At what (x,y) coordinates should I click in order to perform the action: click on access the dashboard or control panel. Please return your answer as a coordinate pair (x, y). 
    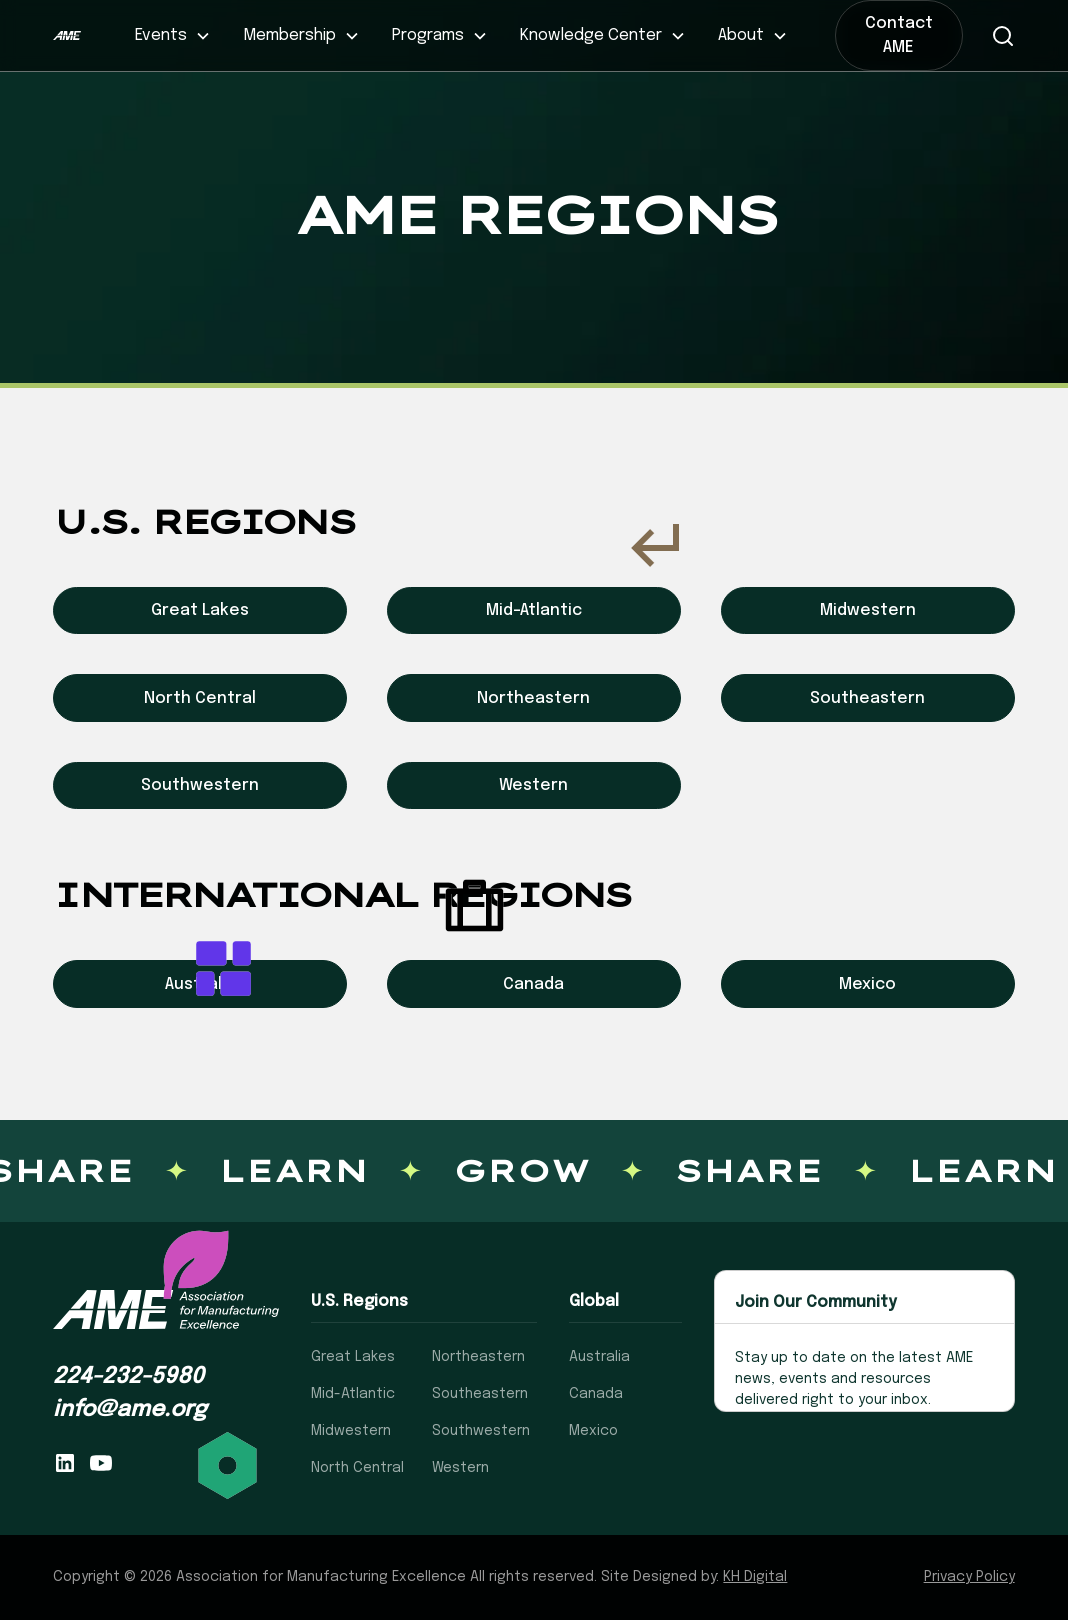
    Looking at the image, I should click on (223, 968).